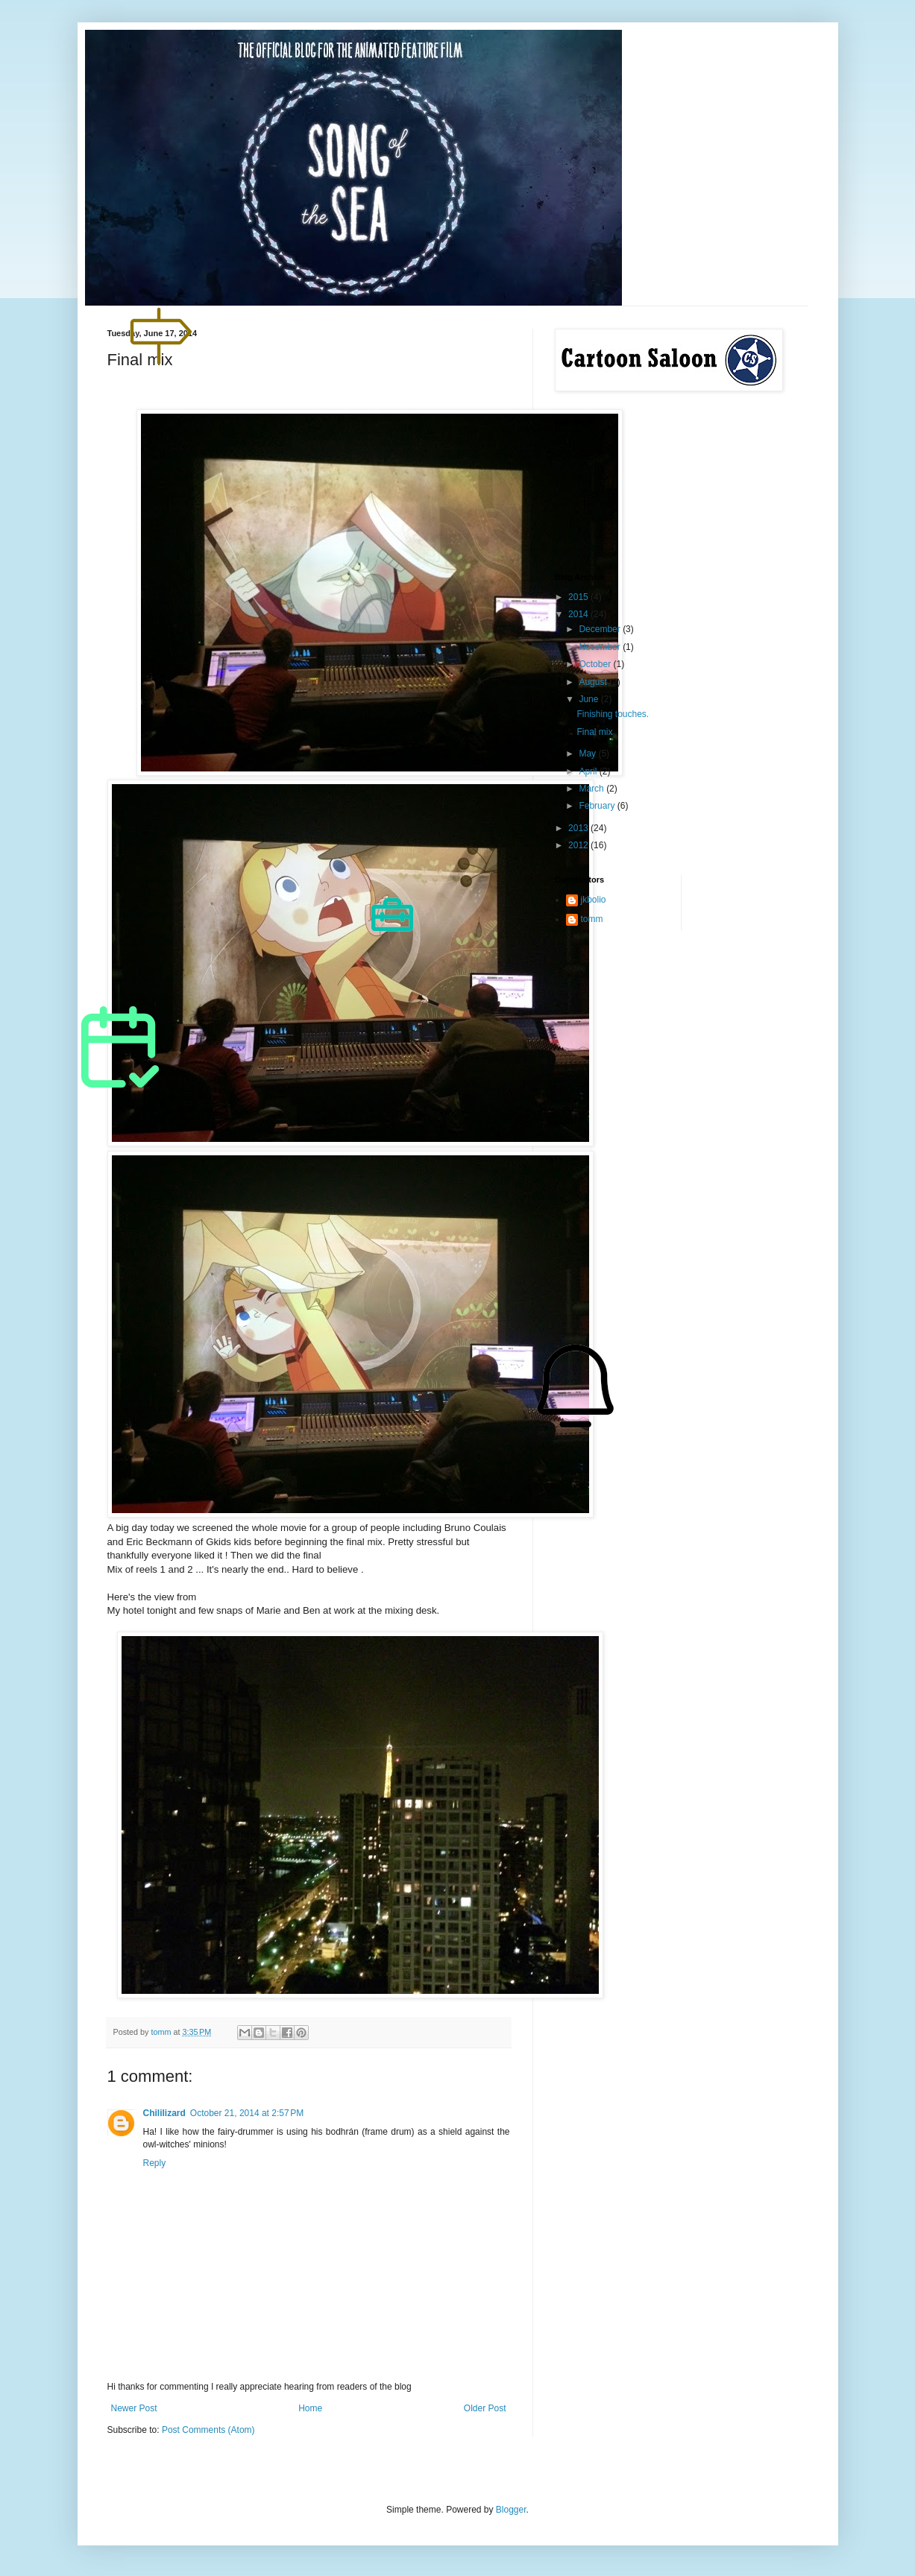 Image resolution: width=915 pixels, height=2576 pixels. What do you see at coordinates (118, 1046) in the screenshot?
I see `confirm or complete a scheduled event` at bounding box center [118, 1046].